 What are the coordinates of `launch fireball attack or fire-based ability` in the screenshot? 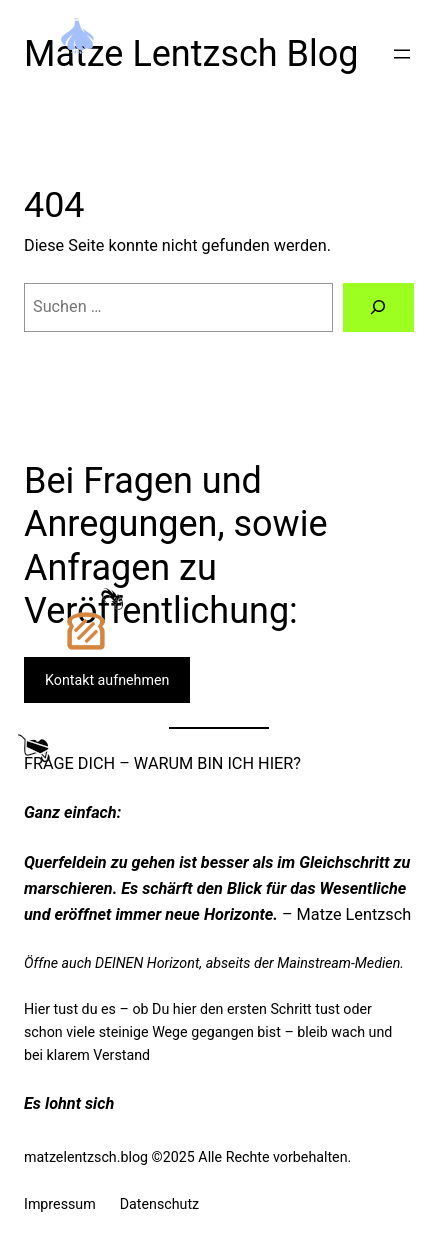 It's located at (112, 599).